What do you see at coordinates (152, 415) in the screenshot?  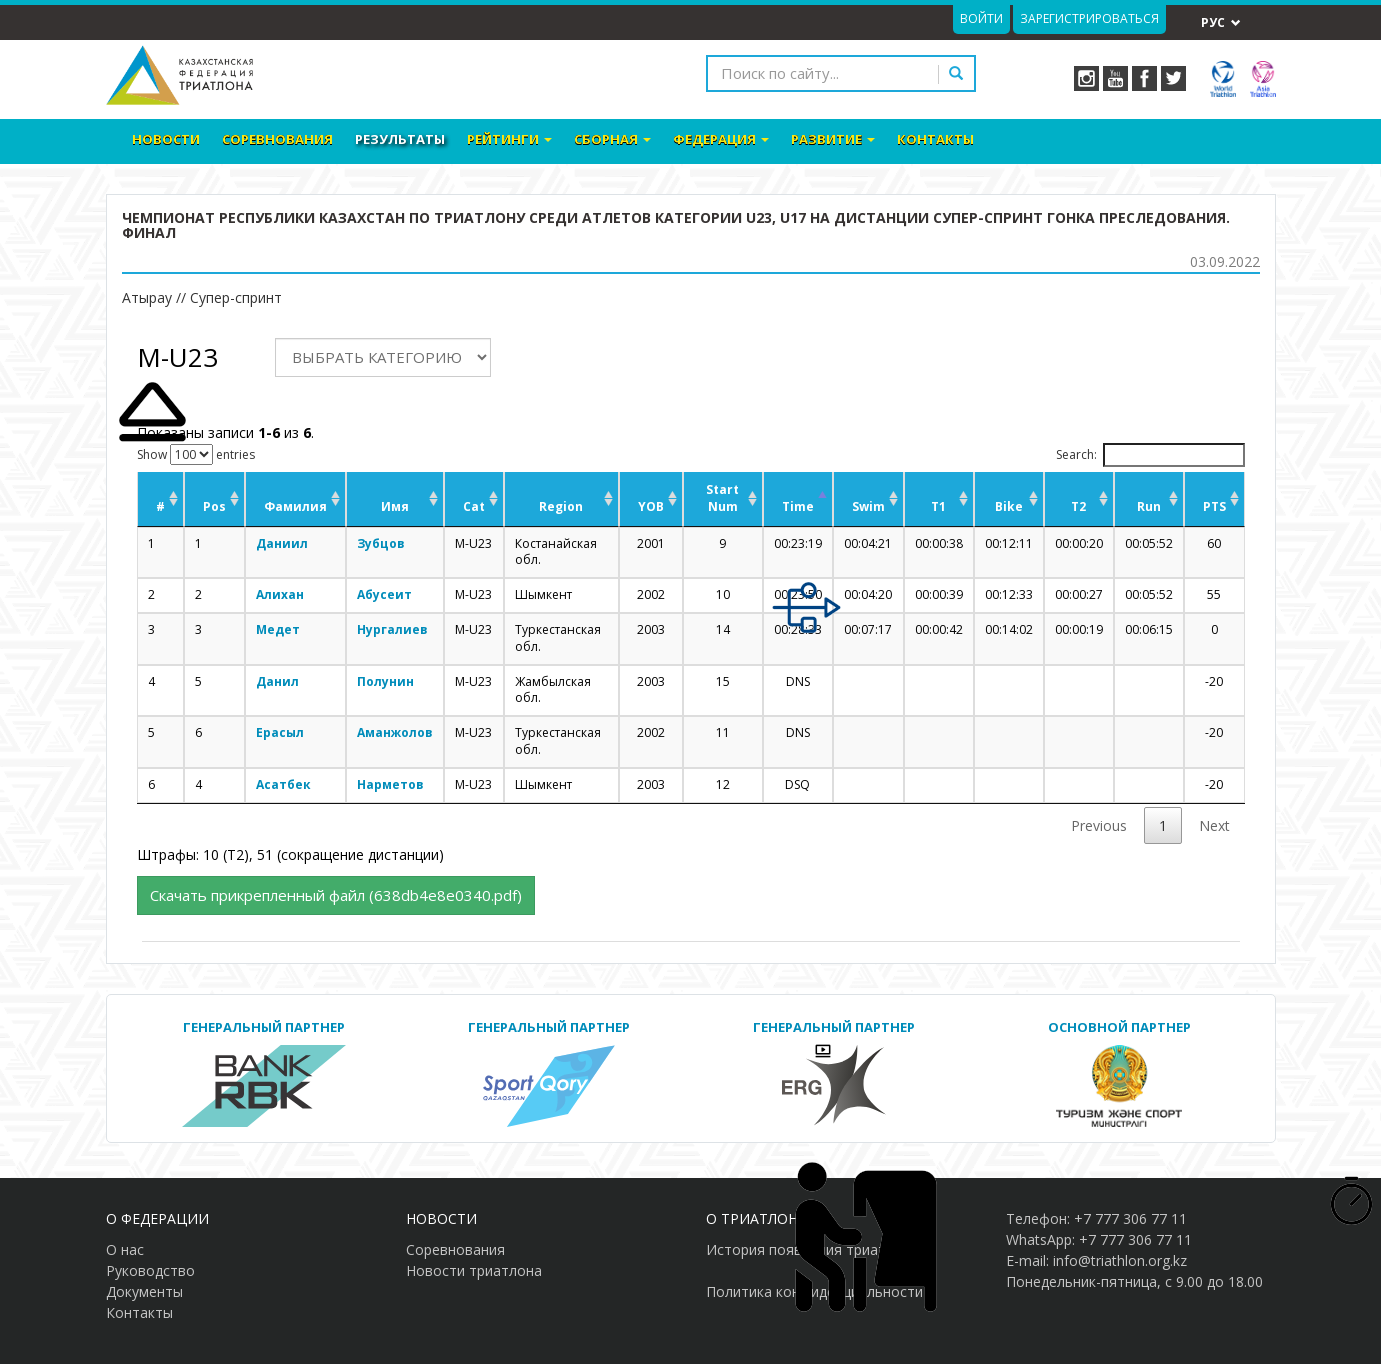 I see `eject media or disc` at bounding box center [152, 415].